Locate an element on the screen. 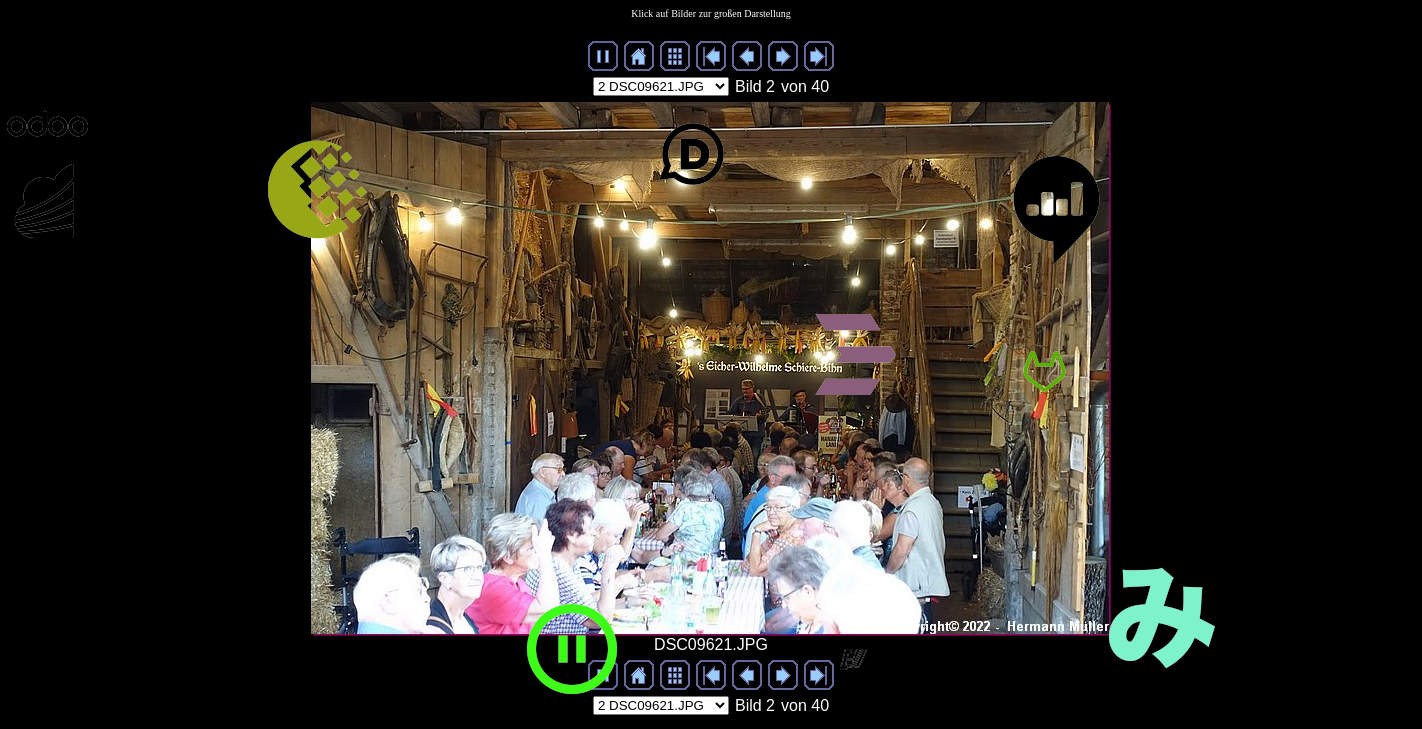 The width and height of the screenshot is (1422, 729). open the Mihon manga reader app is located at coordinates (1162, 618).